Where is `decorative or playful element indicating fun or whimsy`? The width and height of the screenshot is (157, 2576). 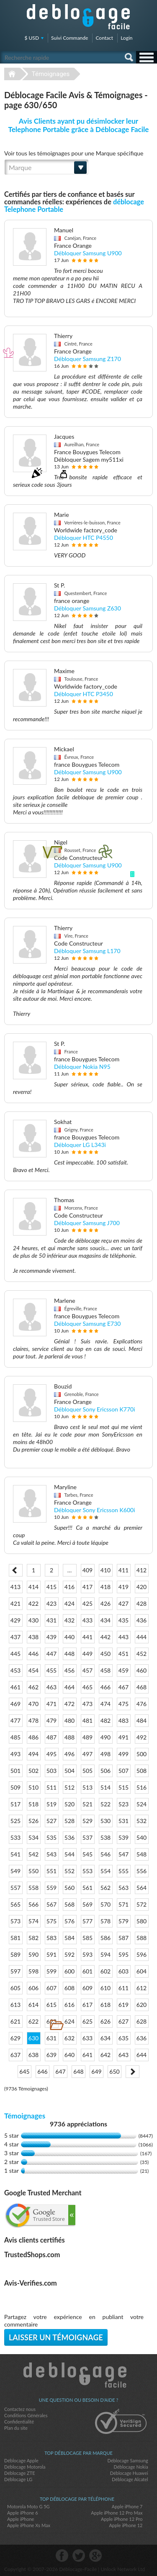
decorative or playful element indicating fun or whimsy is located at coordinates (106, 852).